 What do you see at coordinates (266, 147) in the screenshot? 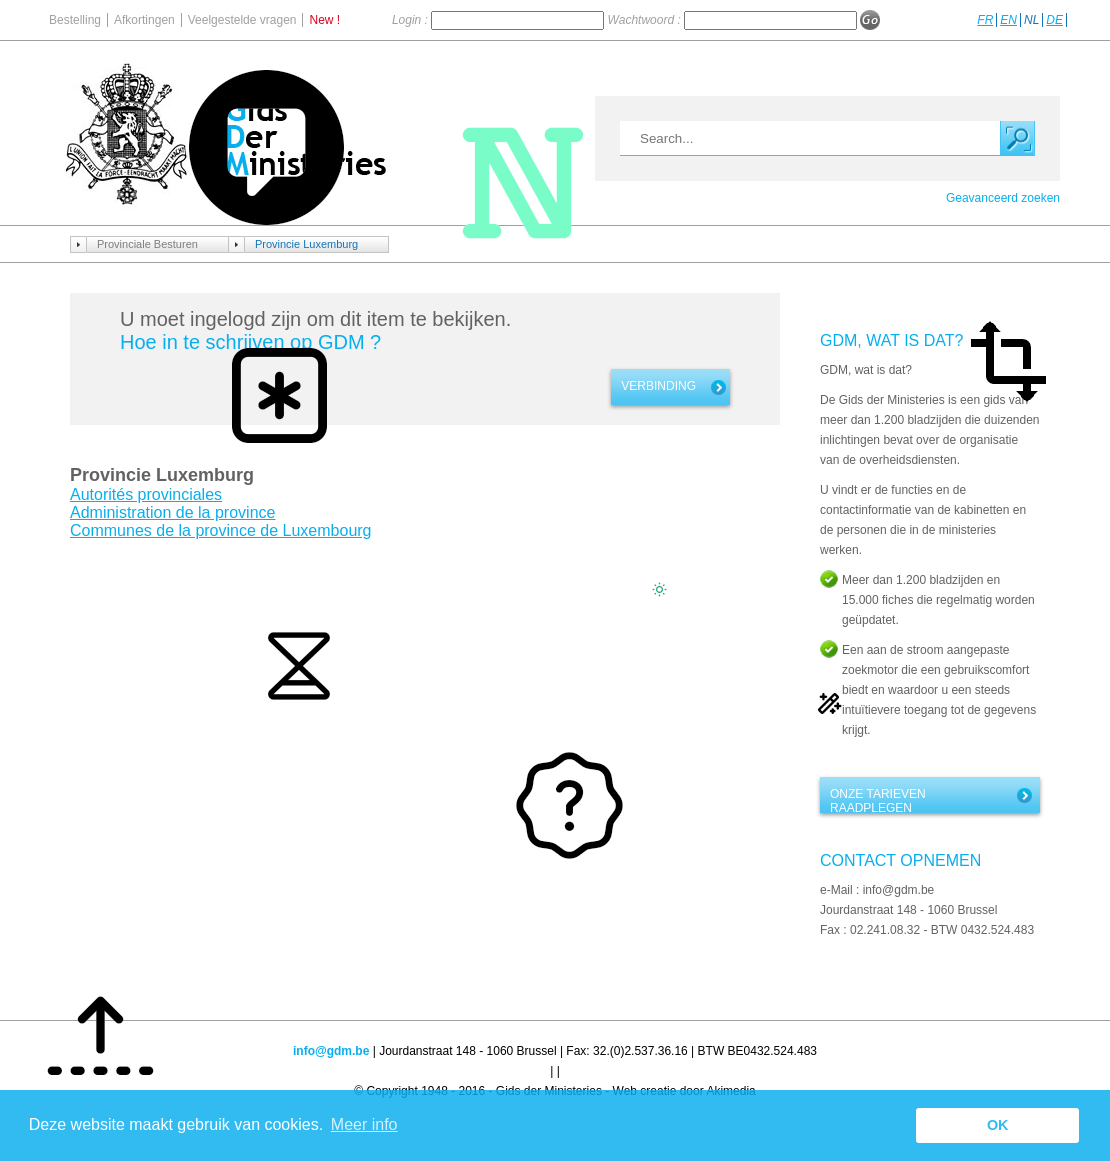
I see `view discussion feed` at bounding box center [266, 147].